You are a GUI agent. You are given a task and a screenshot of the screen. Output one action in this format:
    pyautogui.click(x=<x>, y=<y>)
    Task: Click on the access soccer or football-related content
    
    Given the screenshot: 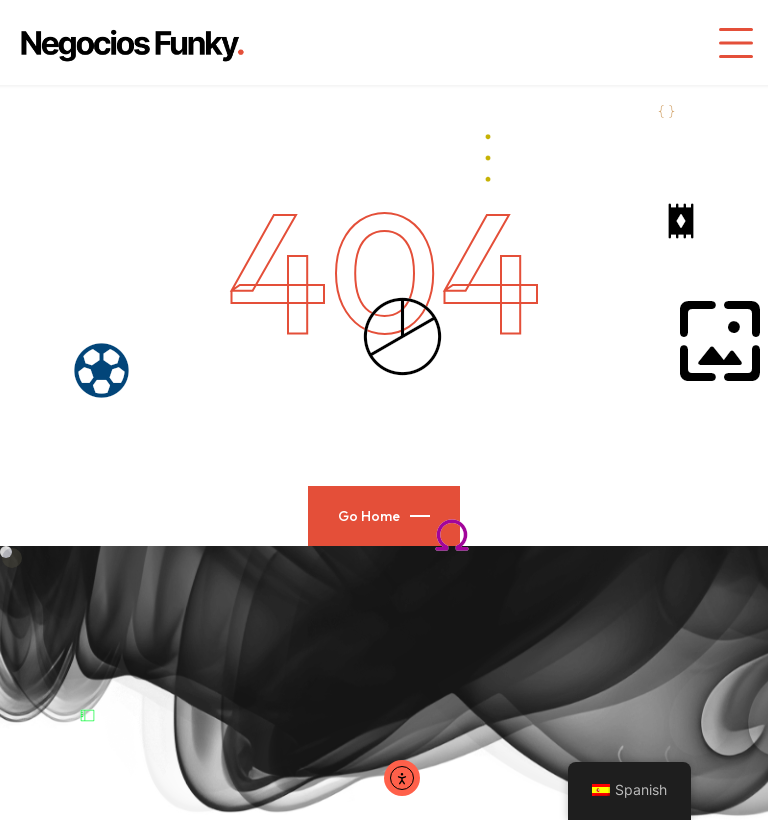 What is the action you would take?
    pyautogui.click(x=101, y=370)
    